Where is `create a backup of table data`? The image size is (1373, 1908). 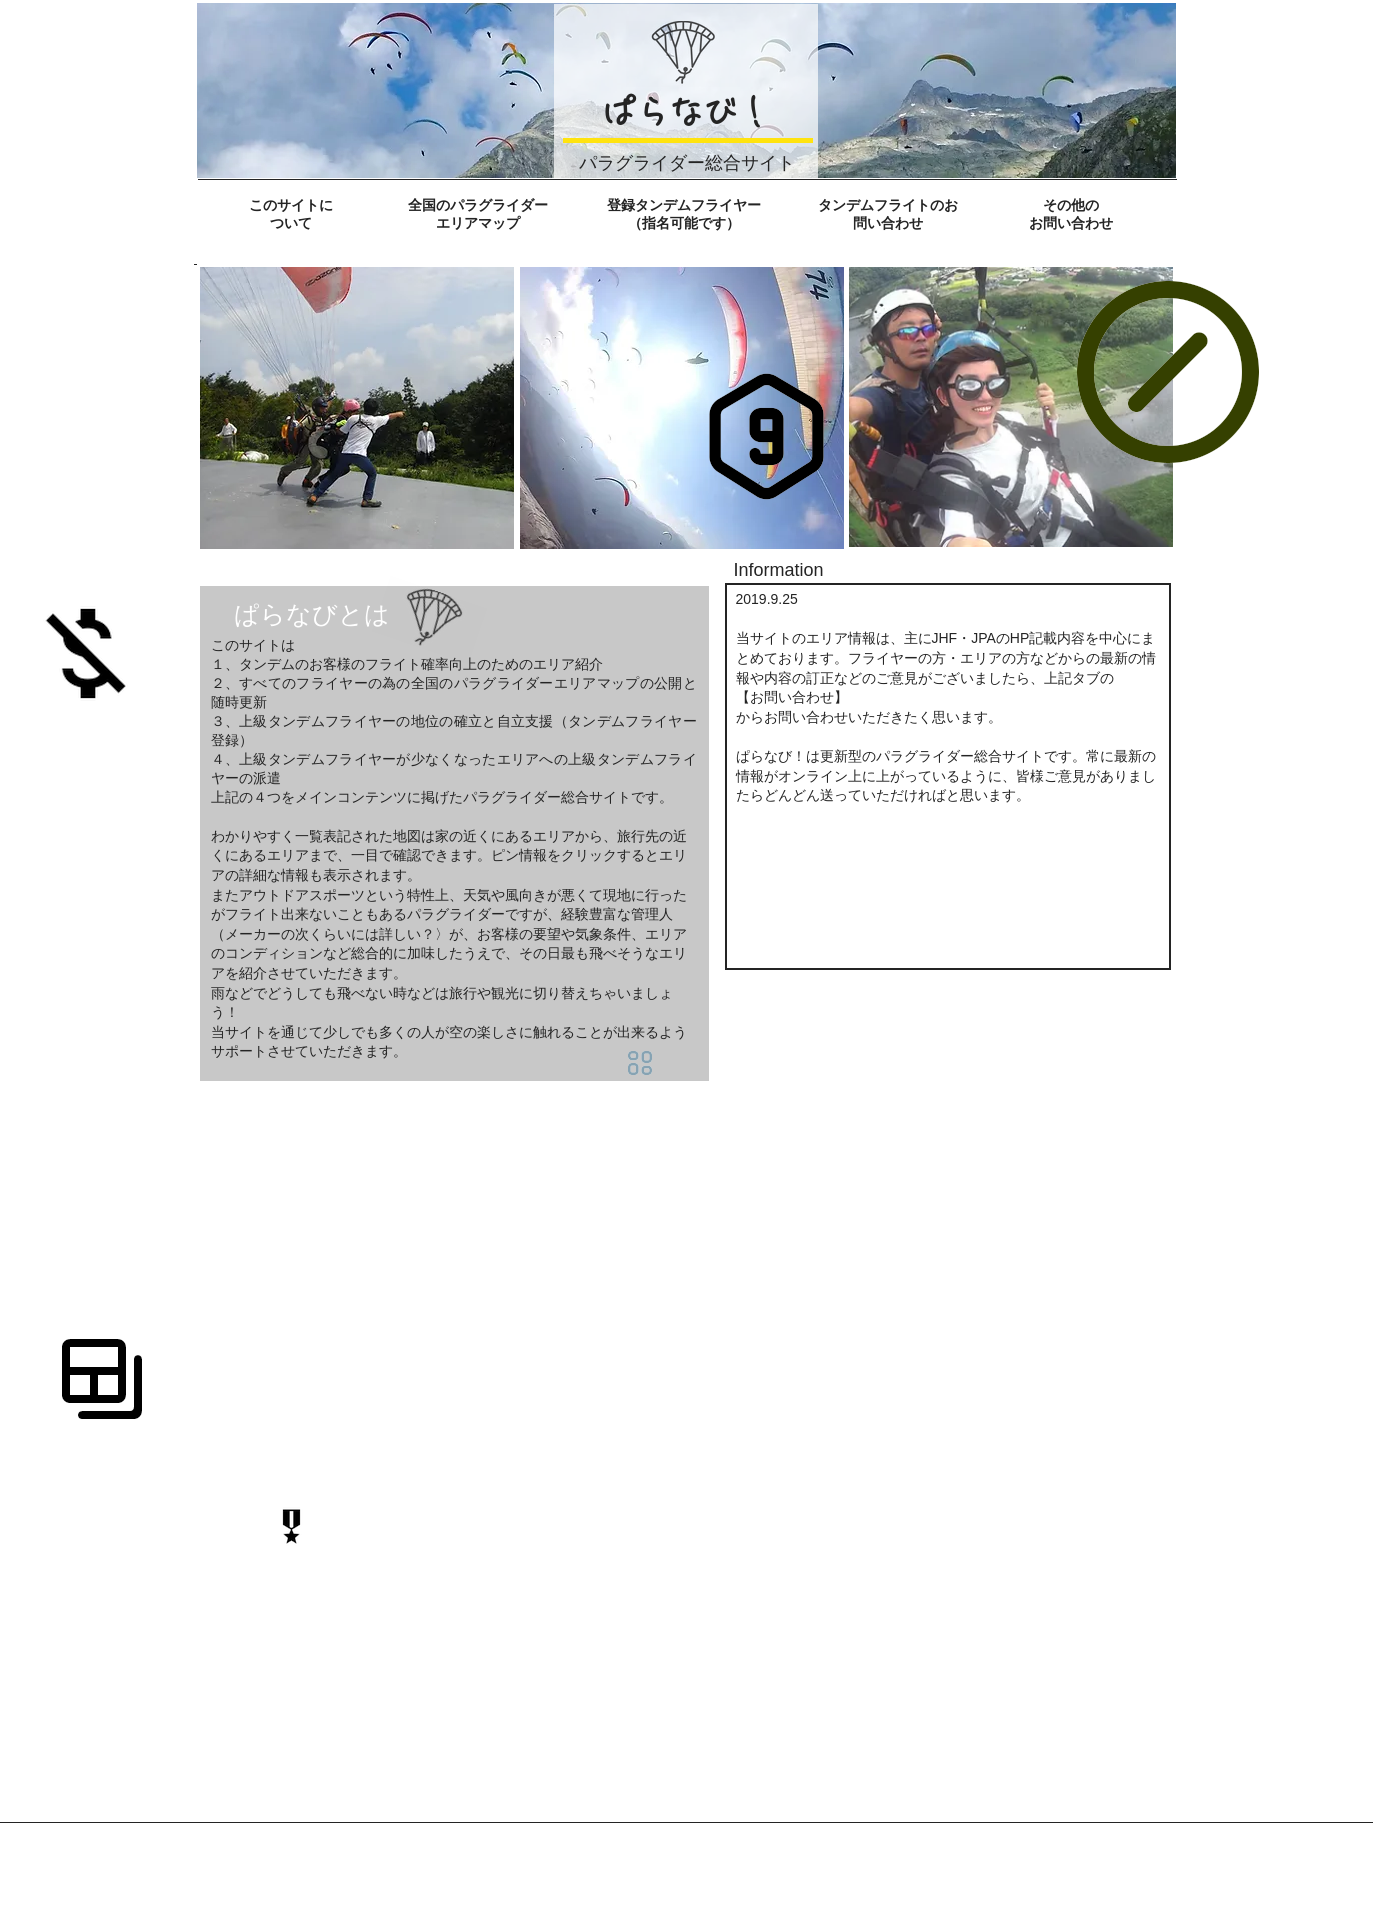
create a backup of table data is located at coordinates (102, 1379).